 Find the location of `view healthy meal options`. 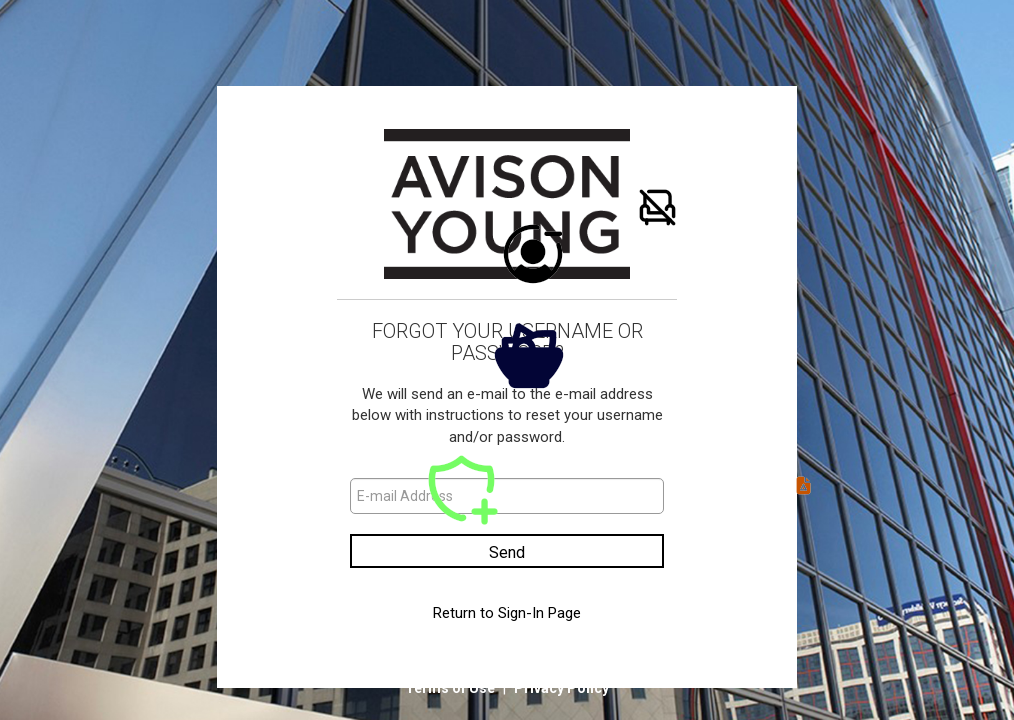

view healthy meal options is located at coordinates (529, 354).